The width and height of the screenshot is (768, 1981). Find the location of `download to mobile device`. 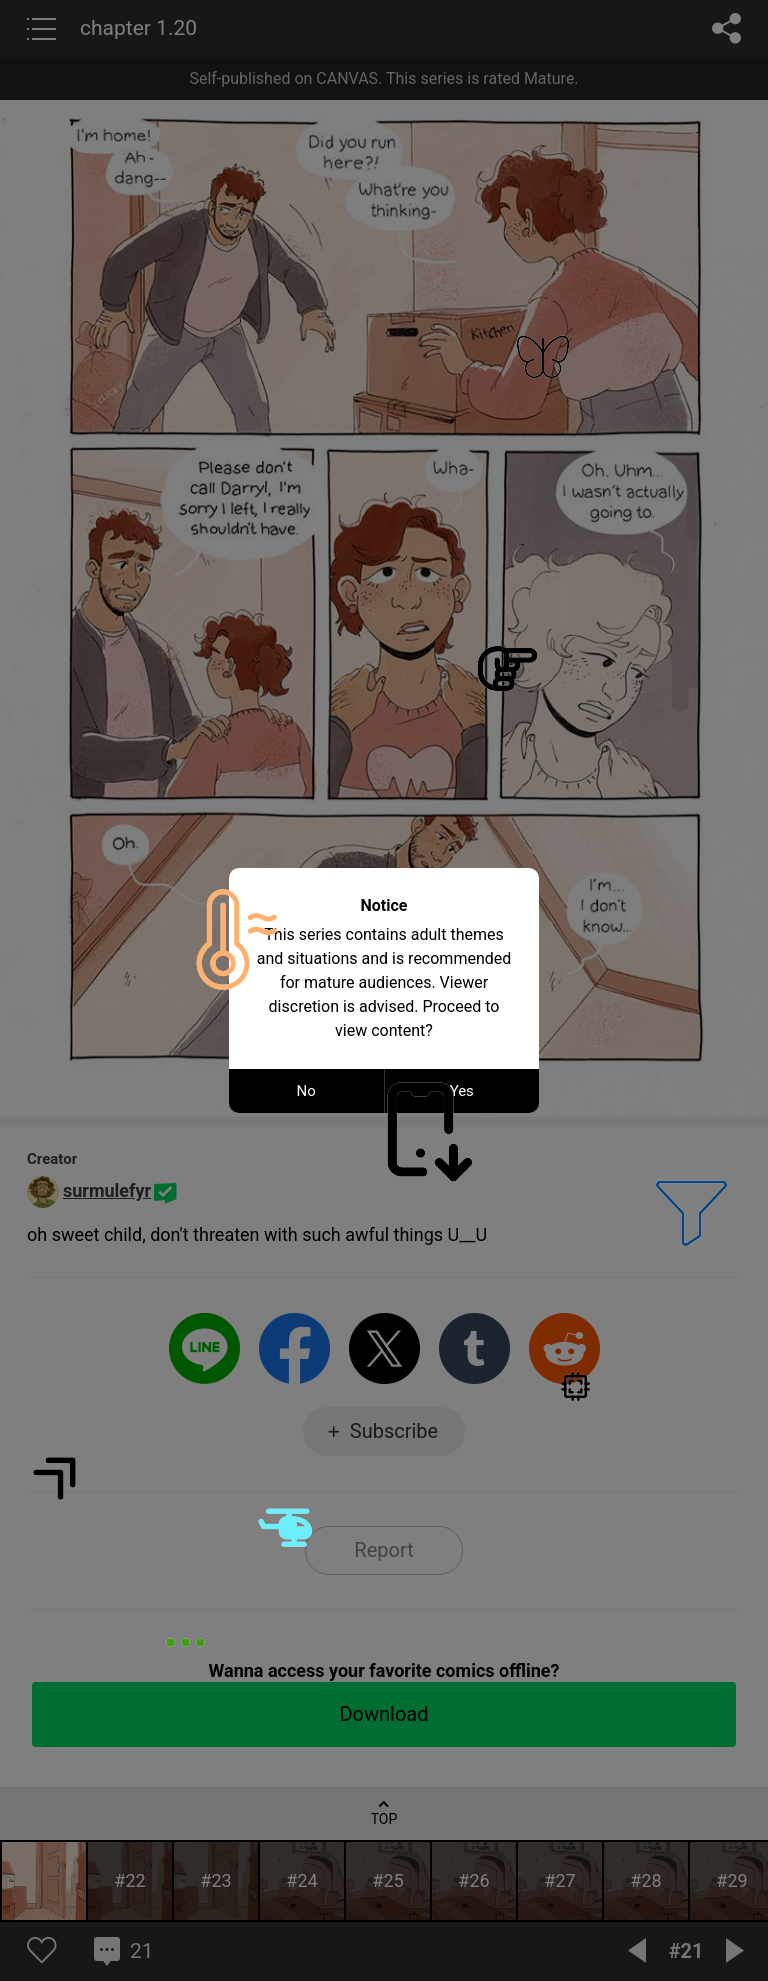

download to mobile device is located at coordinates (420, 1129).